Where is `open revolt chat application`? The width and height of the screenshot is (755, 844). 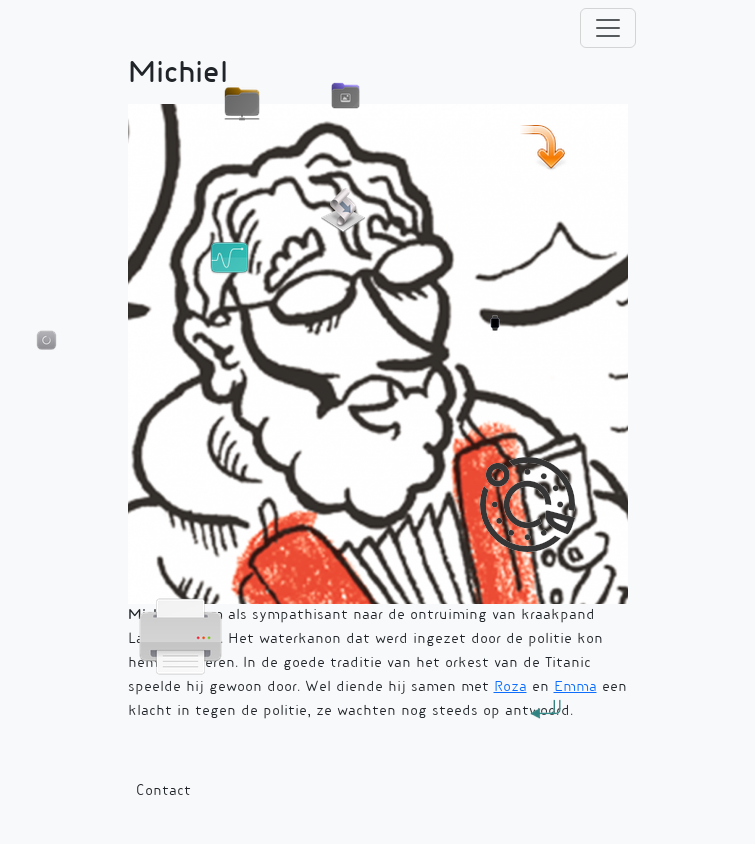
open revolt chat application is located at coordinates (527, 504).